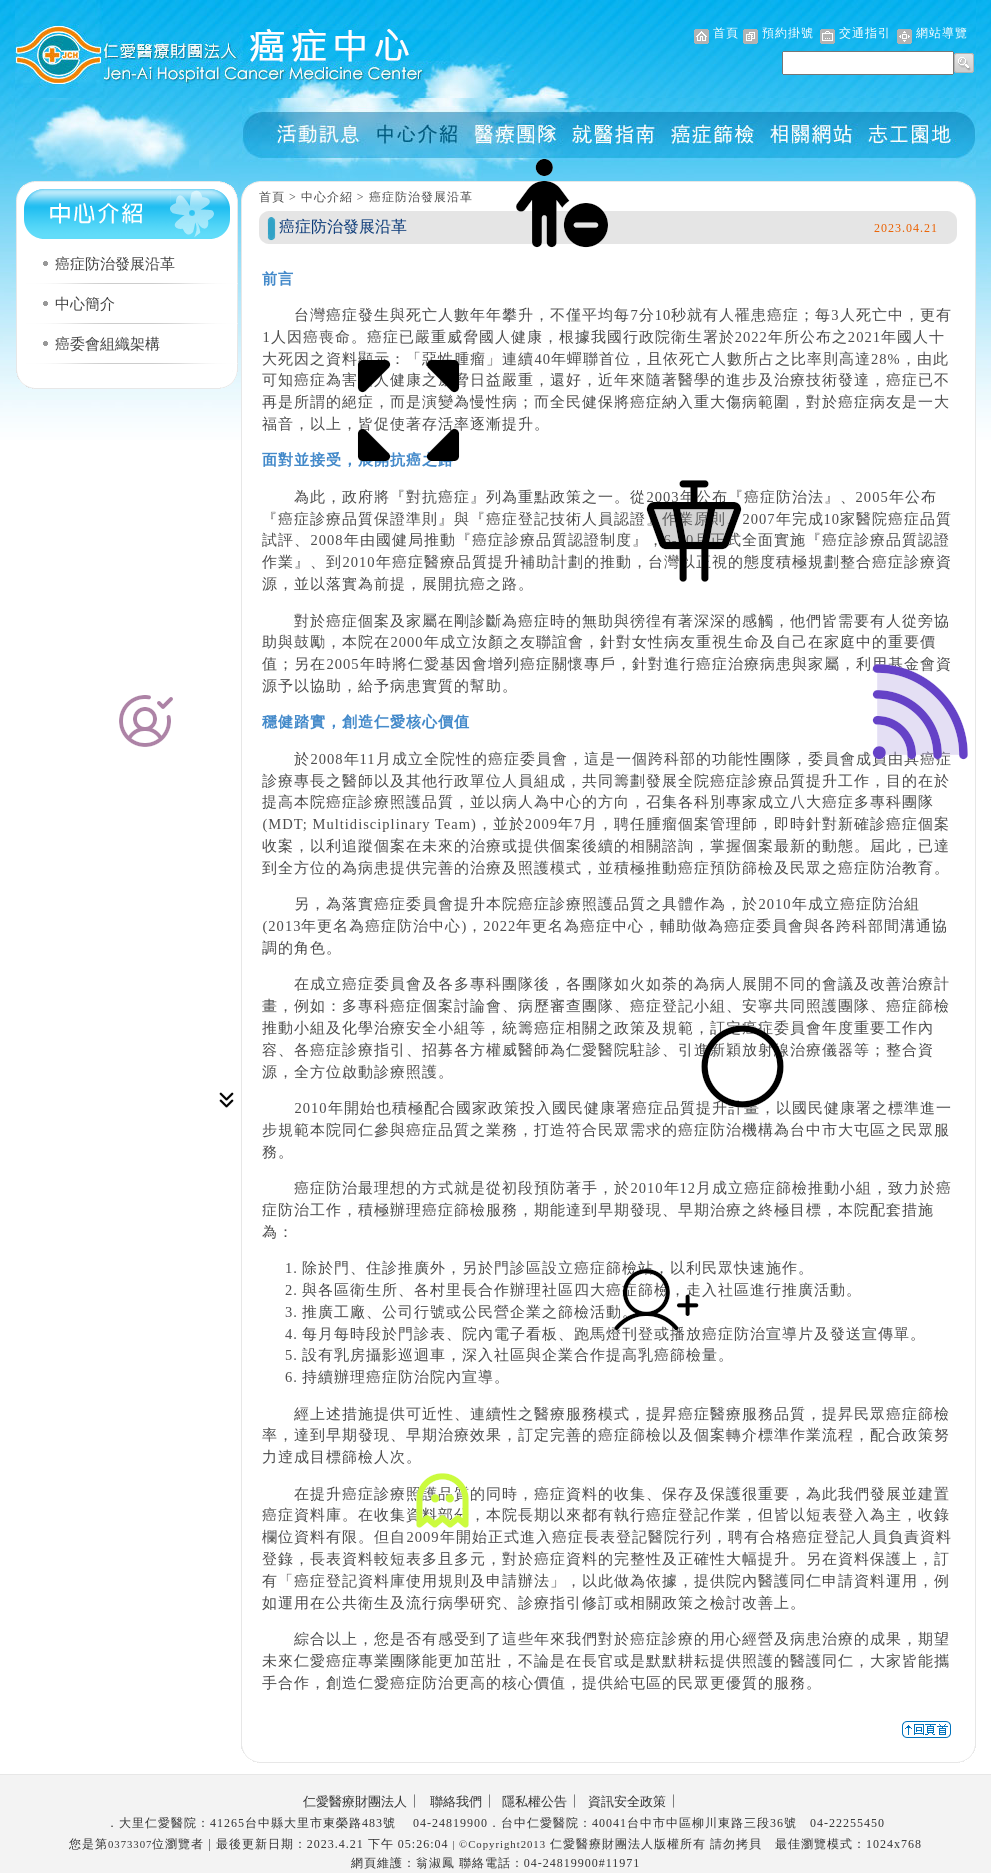 The height and width of the screenshot is (1873, 991). I want to click on enable ghost mode or incognito browsing, so click(442, 1501).